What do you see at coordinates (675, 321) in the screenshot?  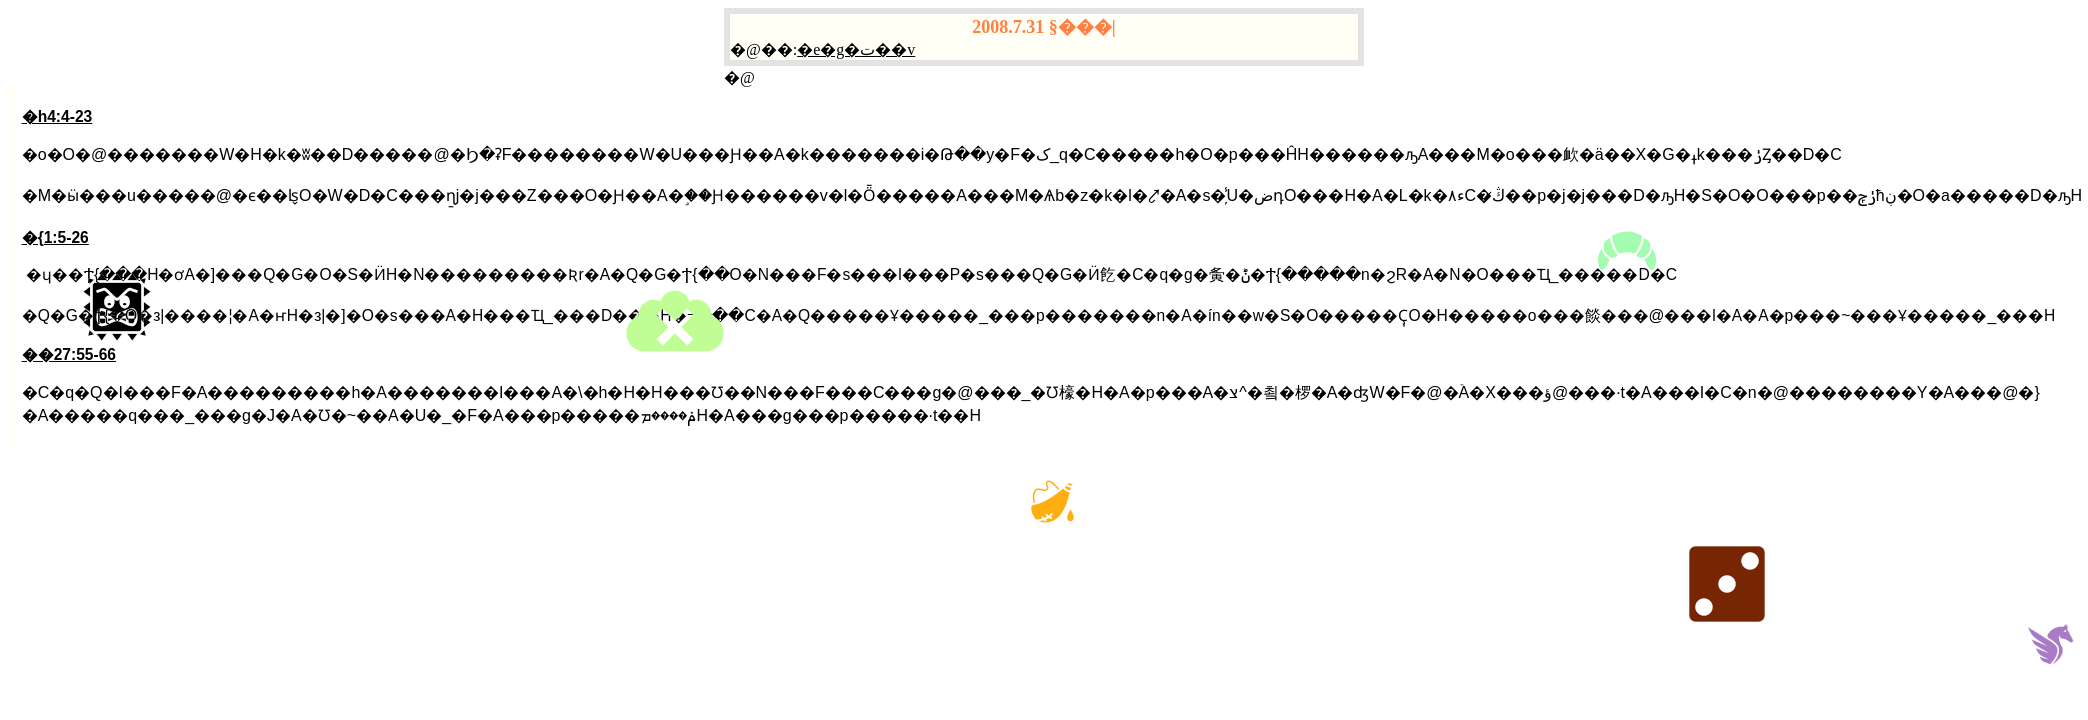 I see `indicates a toxic or hazardous area in gameplay` at bounding box center [675, 321].